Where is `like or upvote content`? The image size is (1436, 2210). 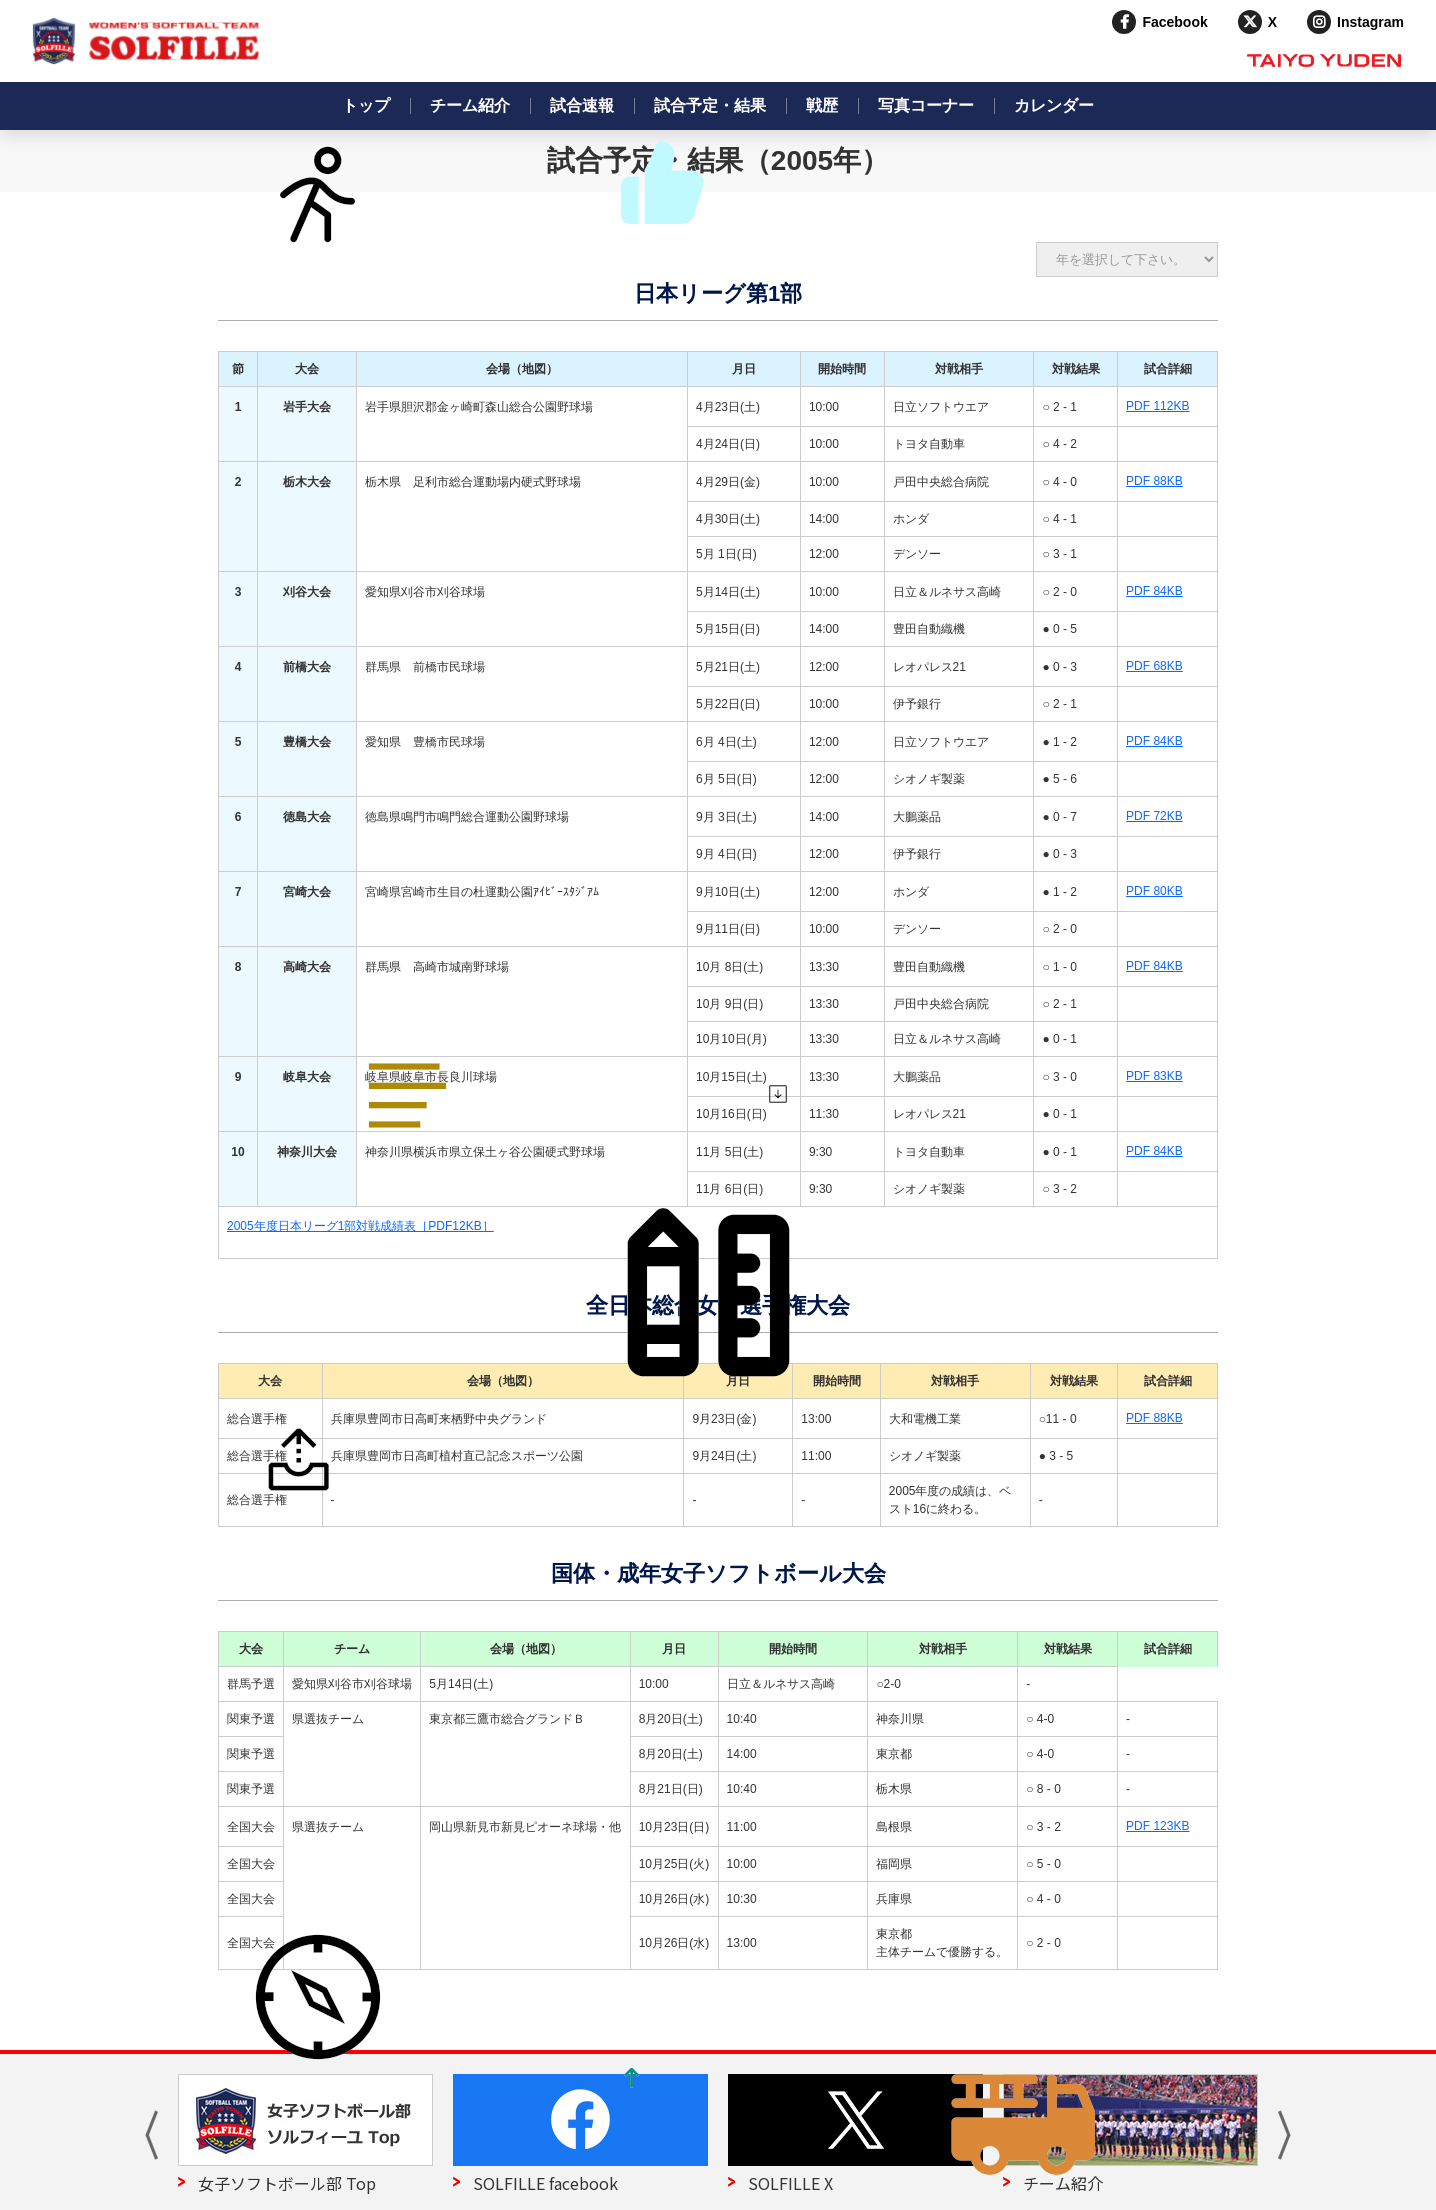 like or upvote content is located at coordinates (662, 182).